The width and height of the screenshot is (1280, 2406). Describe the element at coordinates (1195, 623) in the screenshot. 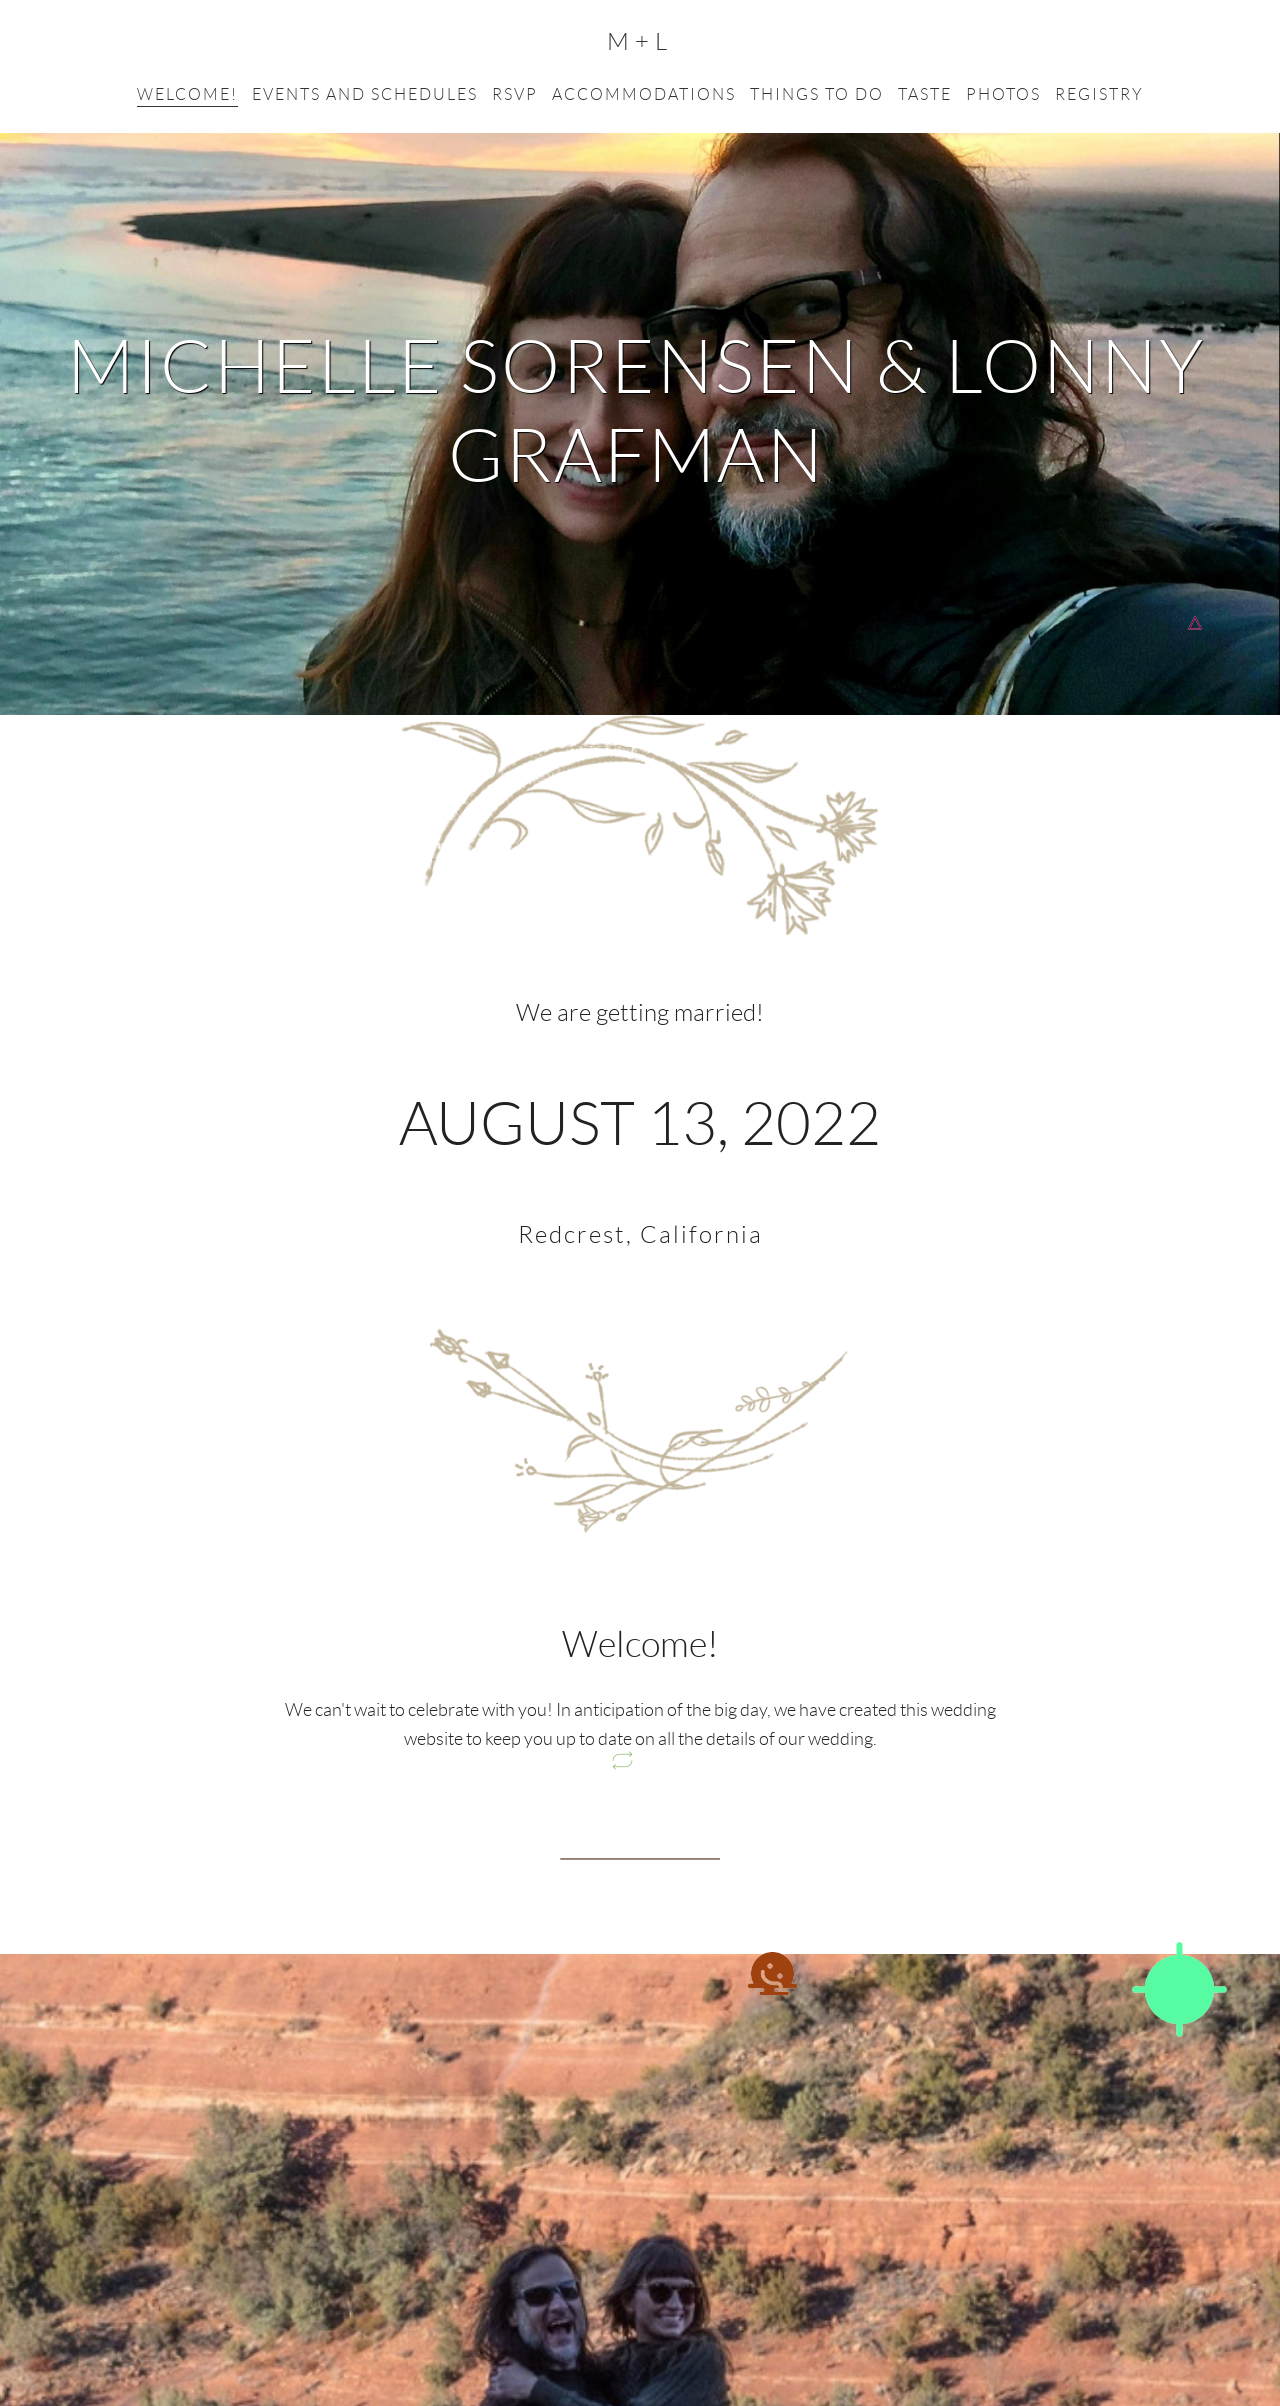

I see `indicates change or difference in a value` at that location.